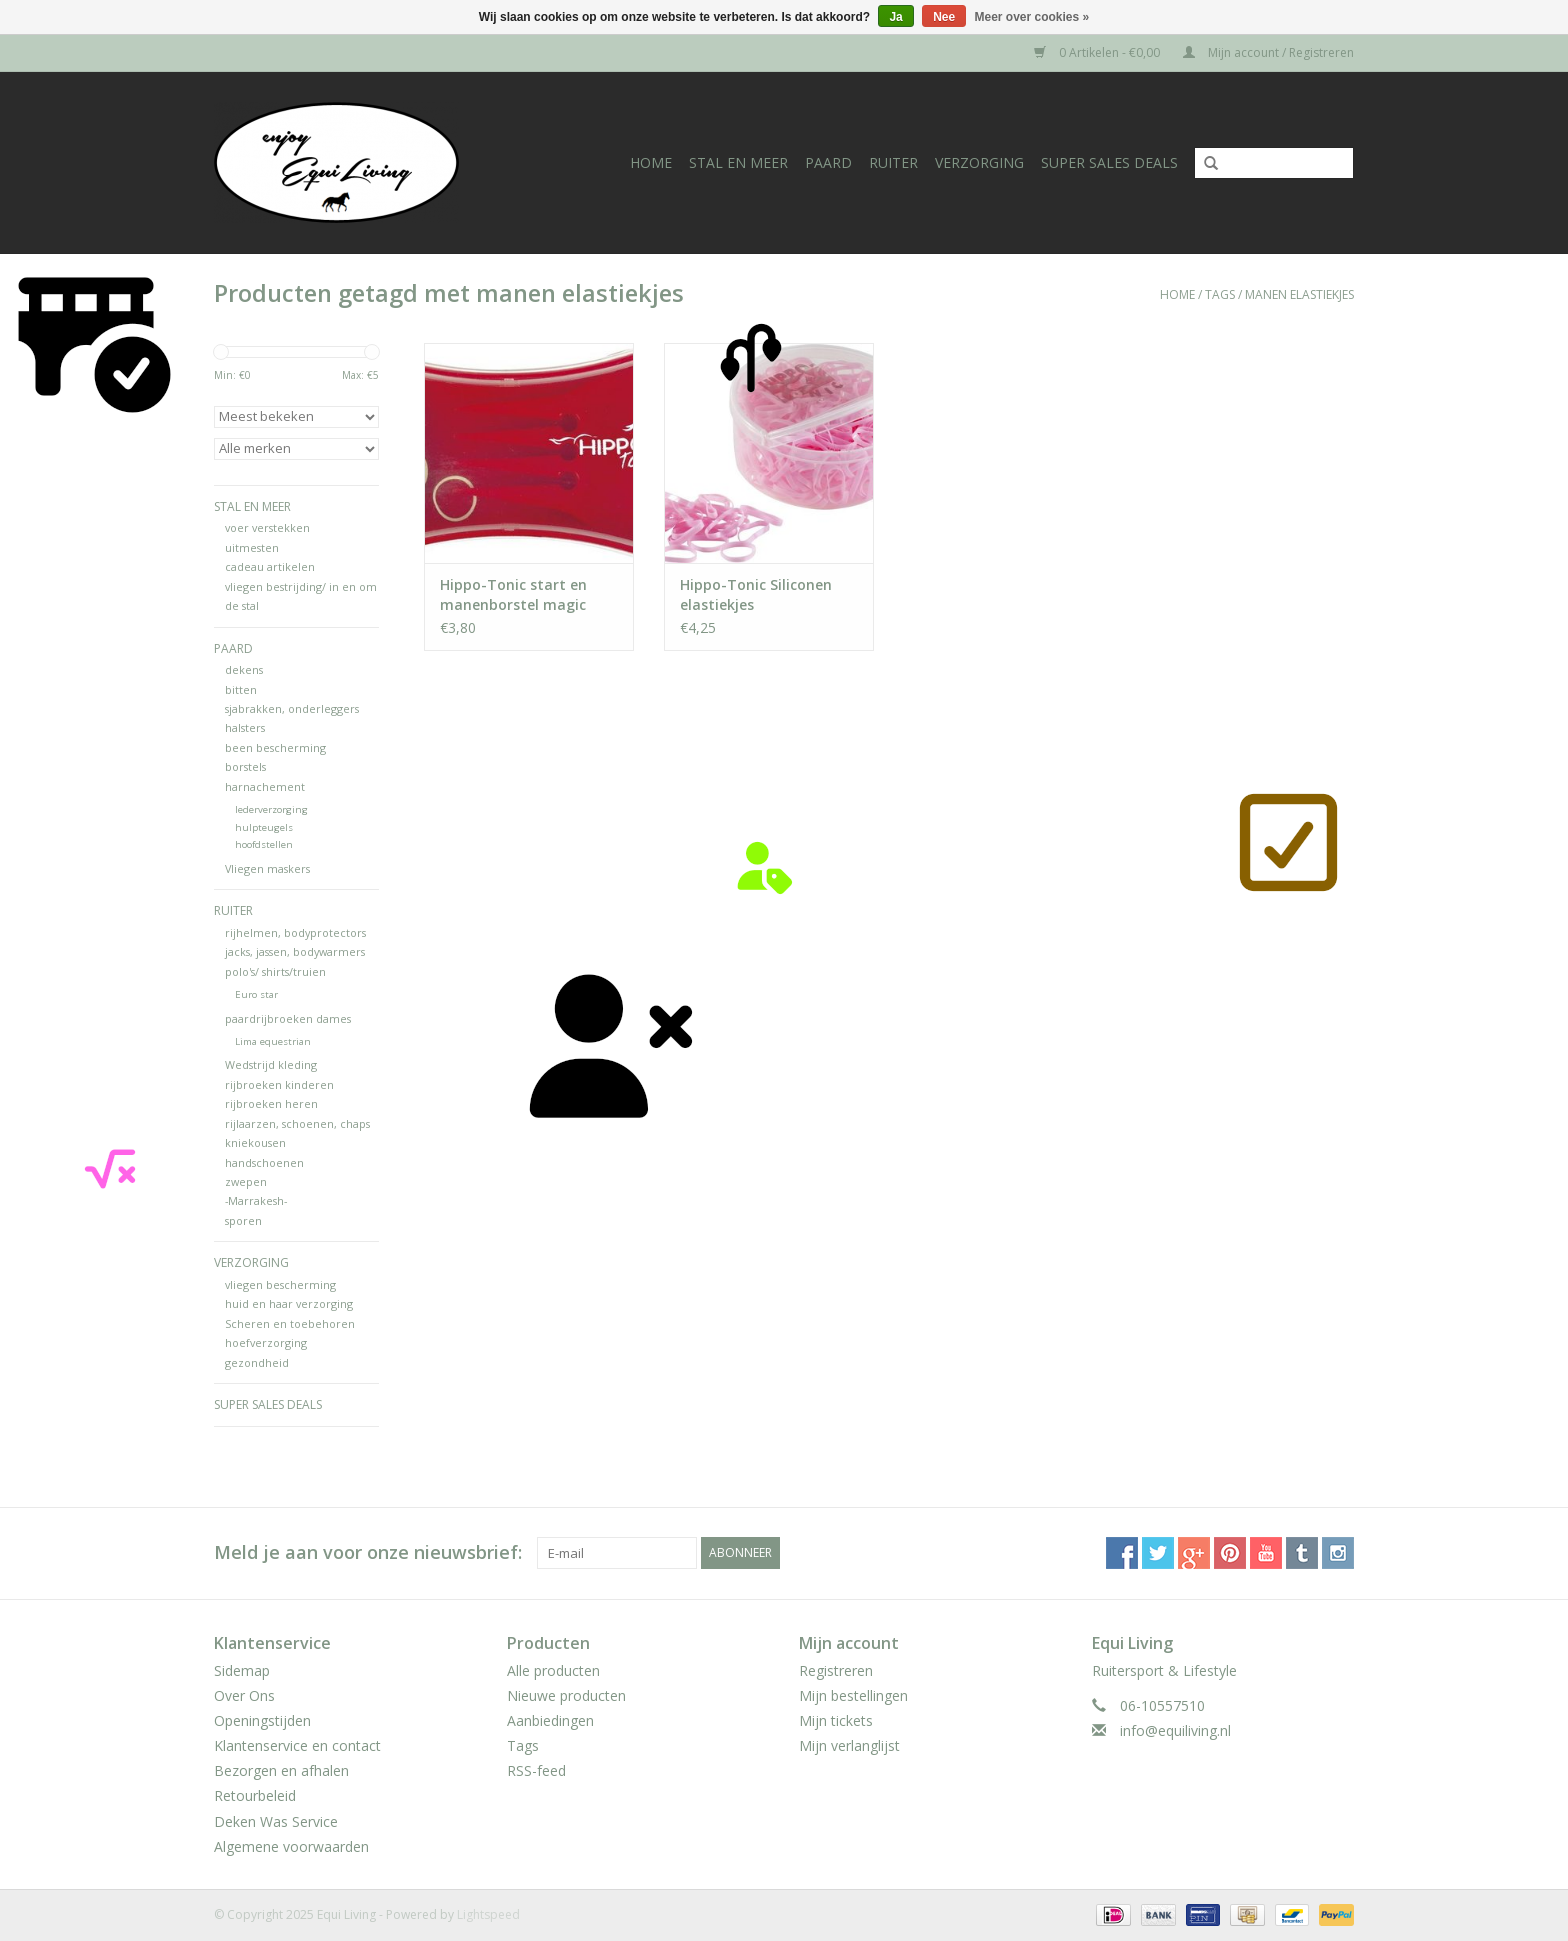 Image resolution: width=1568 pixels, height=1941 pixels. What do you see at coordinates (110, 1169) in the screenshot?
I see `access mathematical or scientific calculator functions` at bounding box center [110, 1169].